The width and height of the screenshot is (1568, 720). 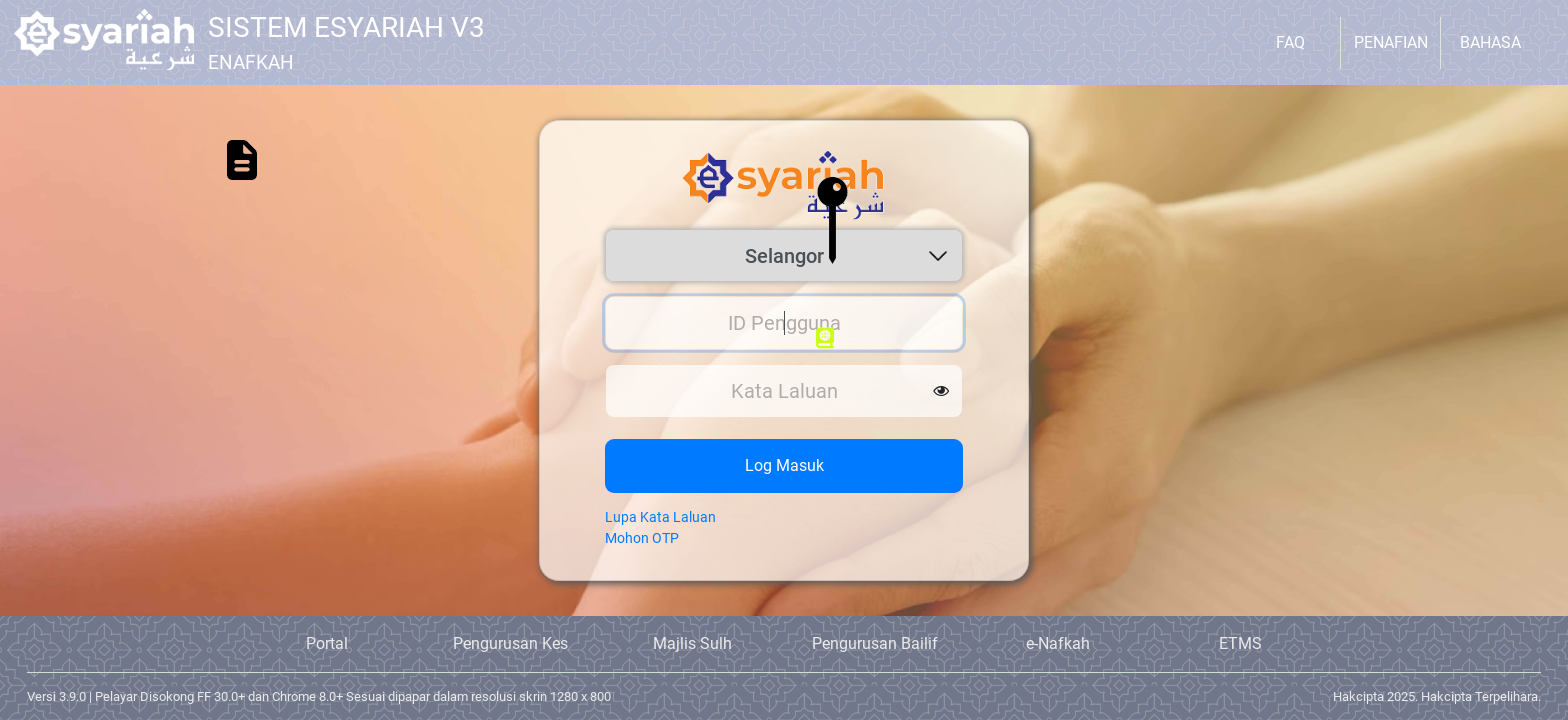 I want to click on access world atlas or geographic reference, so click(x=825, y=338).